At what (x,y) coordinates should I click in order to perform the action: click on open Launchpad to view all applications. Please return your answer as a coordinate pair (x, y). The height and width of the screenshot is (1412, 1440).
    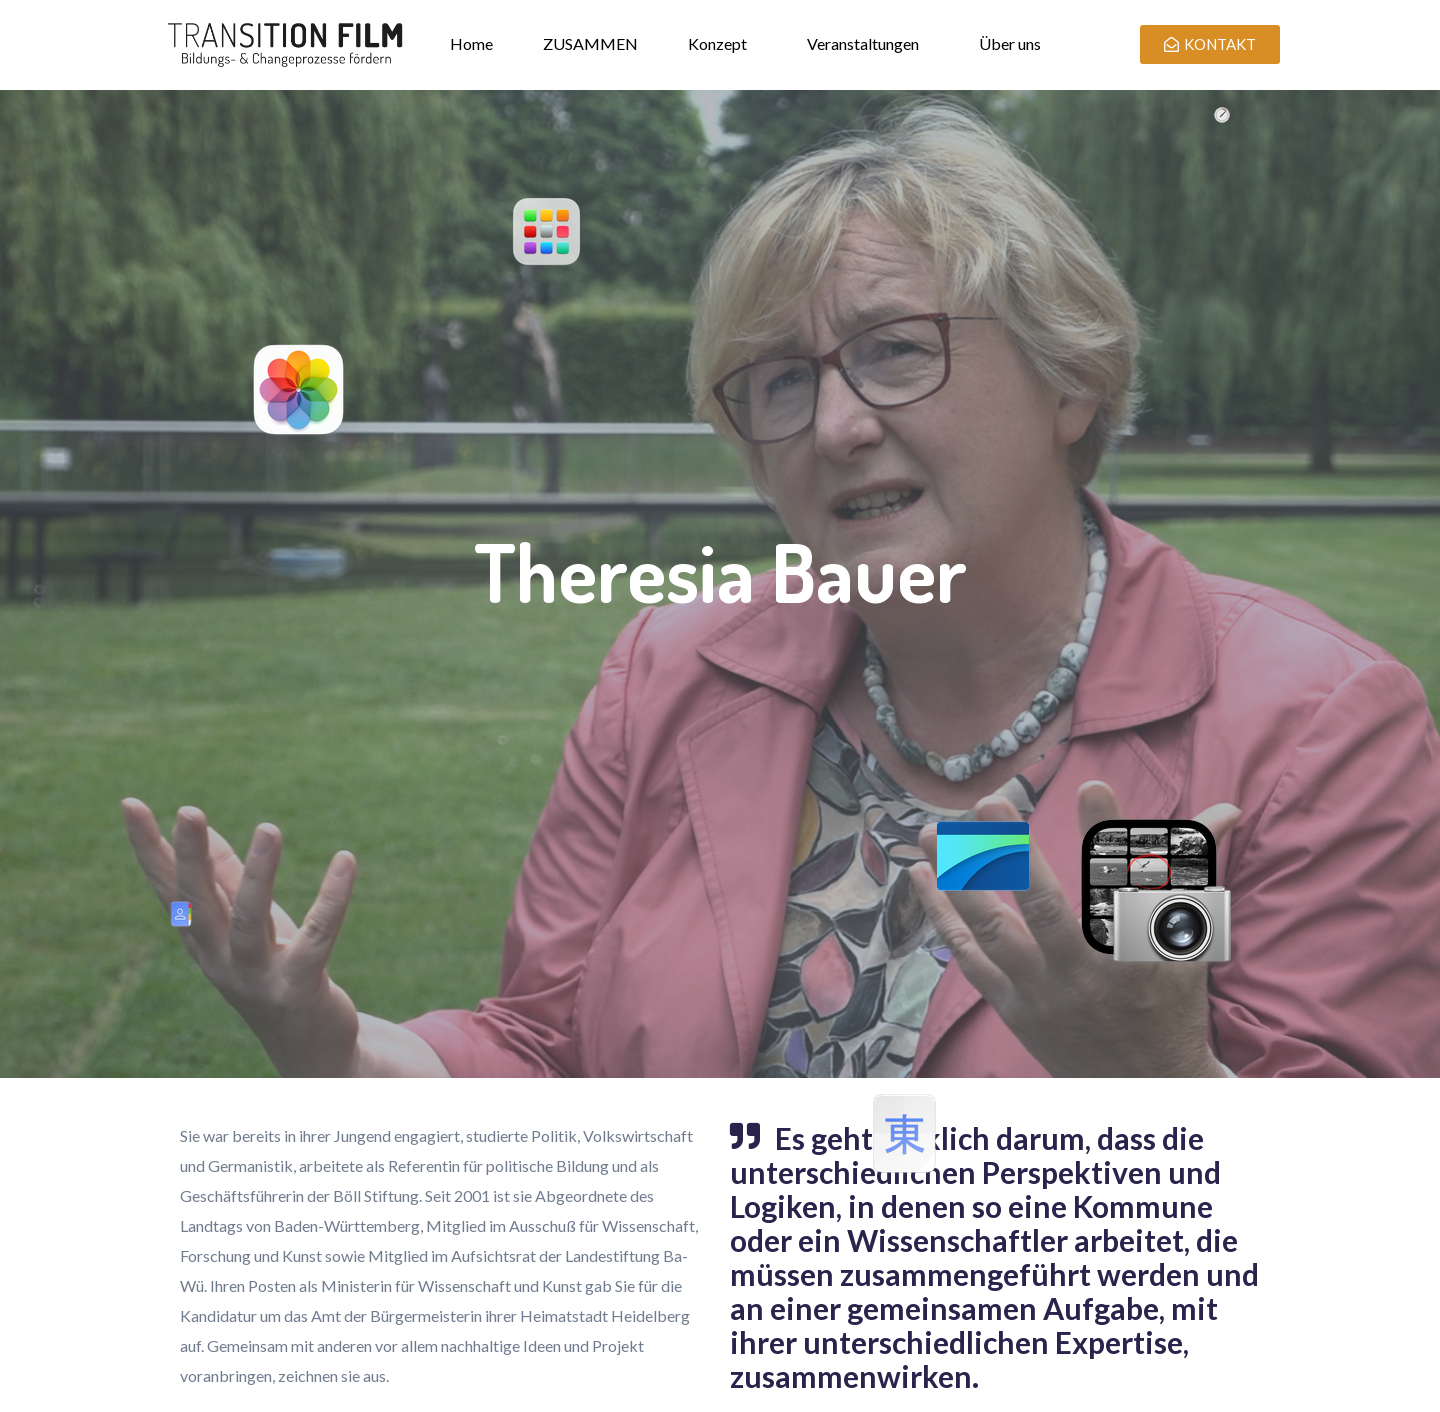
    Looking at the image, I should click on (546, 231).